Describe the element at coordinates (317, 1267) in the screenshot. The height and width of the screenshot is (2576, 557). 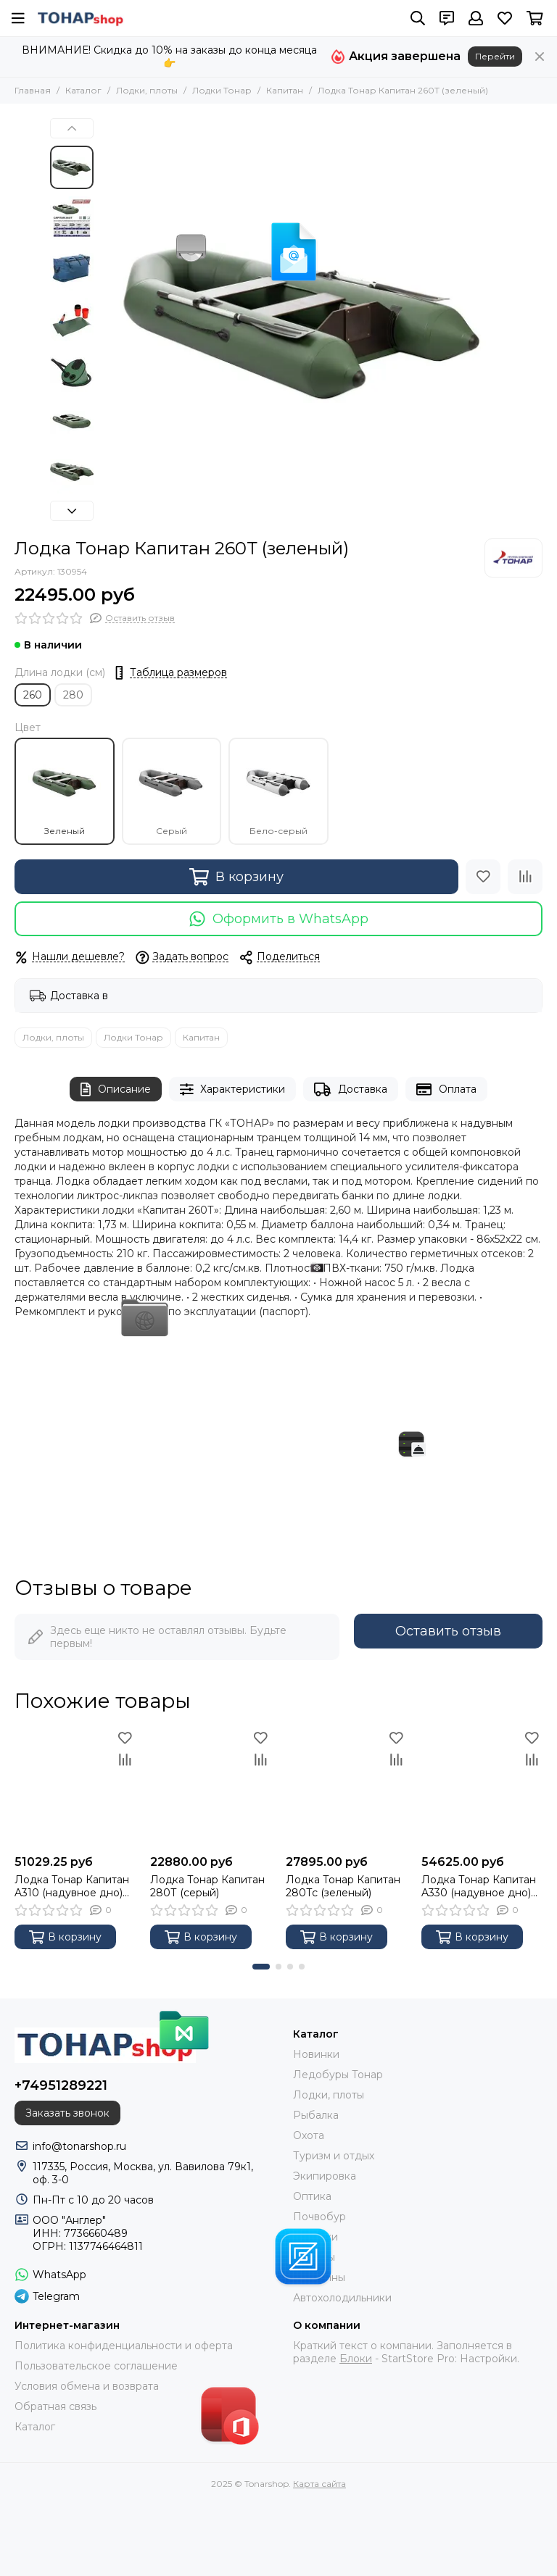
I see `open CodePen projects folder` at that location.